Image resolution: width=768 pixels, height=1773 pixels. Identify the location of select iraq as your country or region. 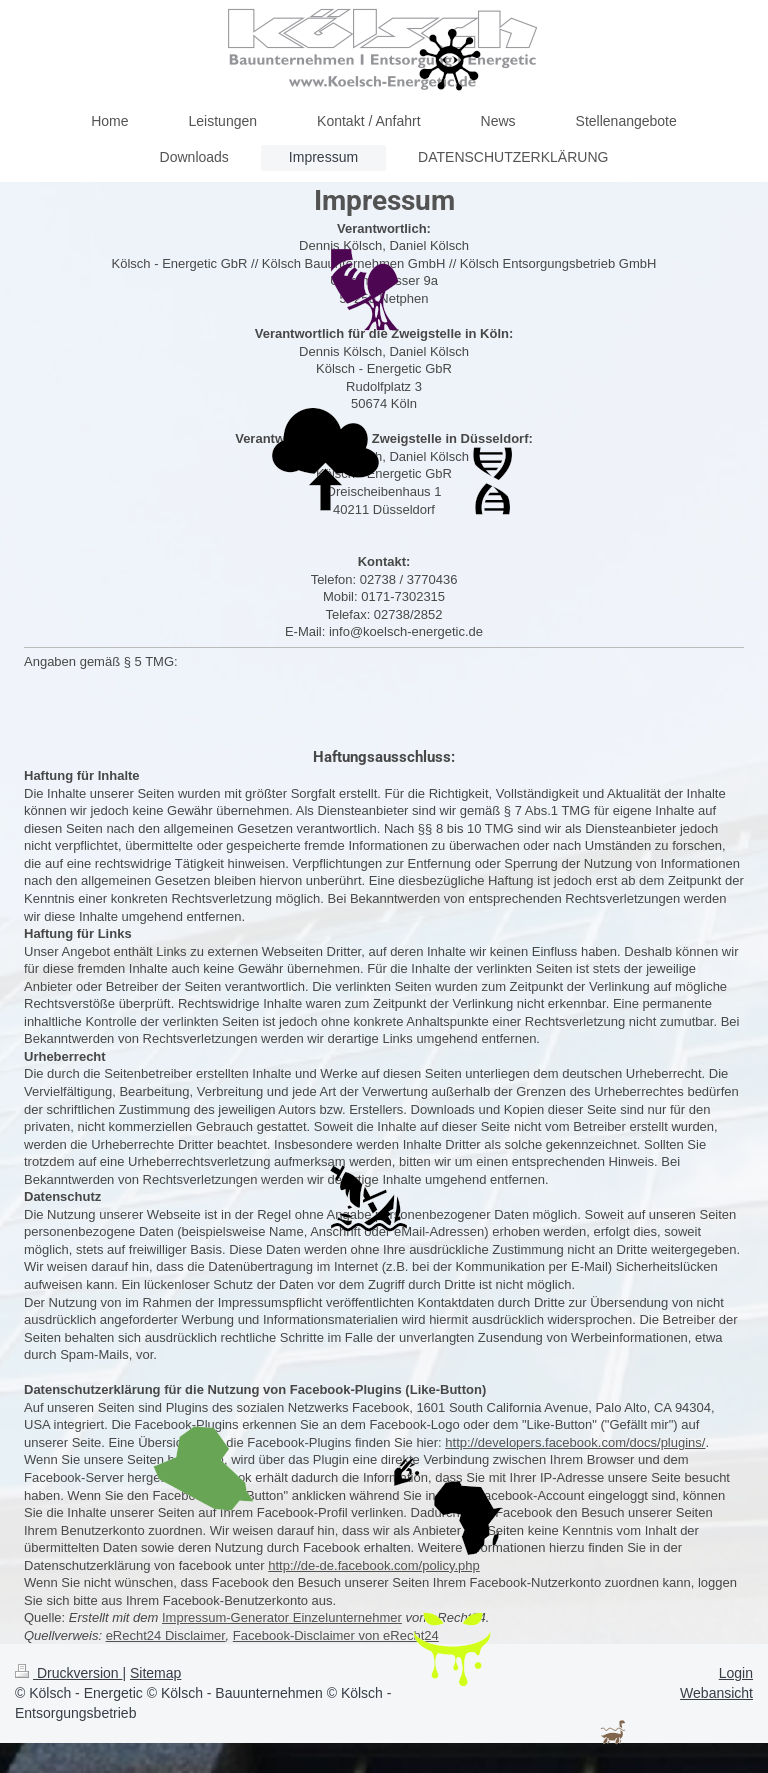
(203, 1468).